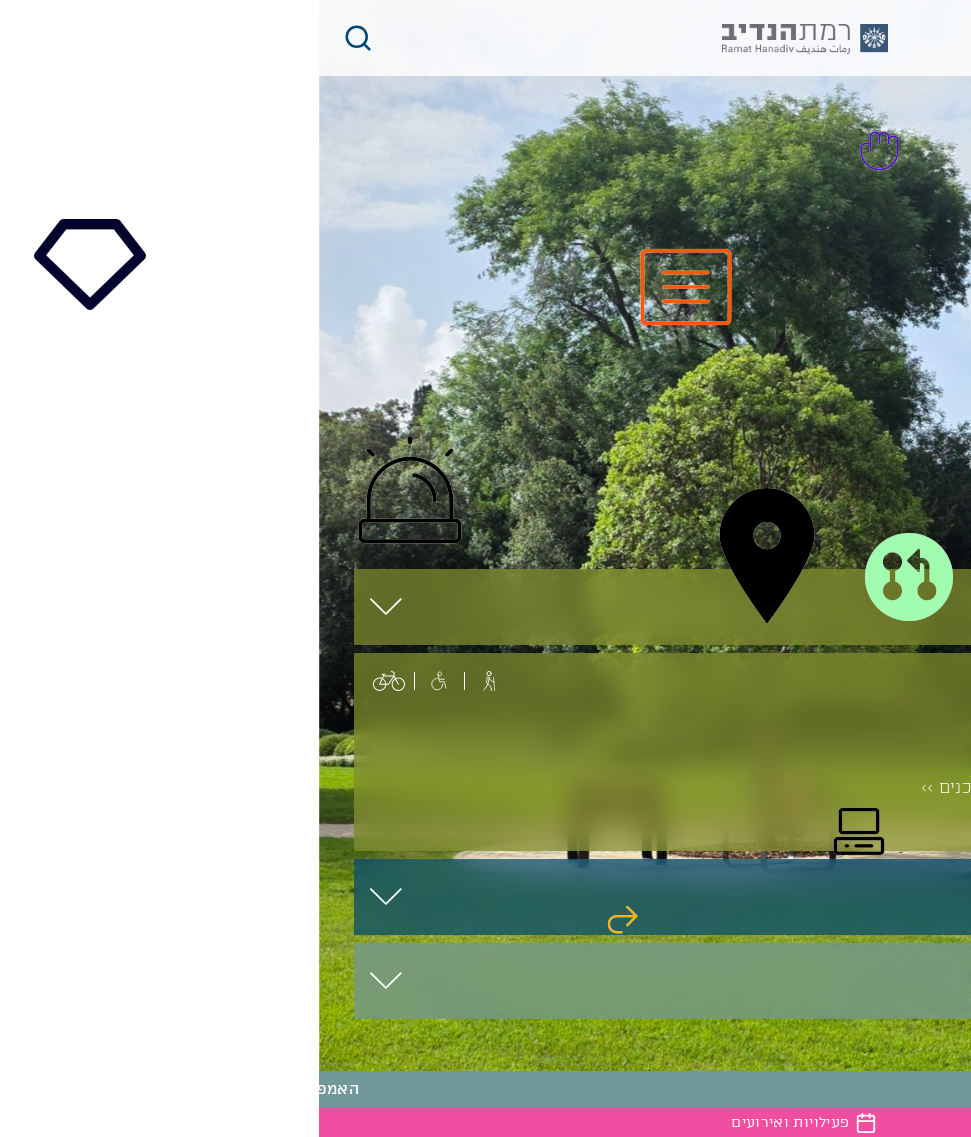 This screenshot has height=1137, width=971. I want to click on view article or document content, so click(686, 287).